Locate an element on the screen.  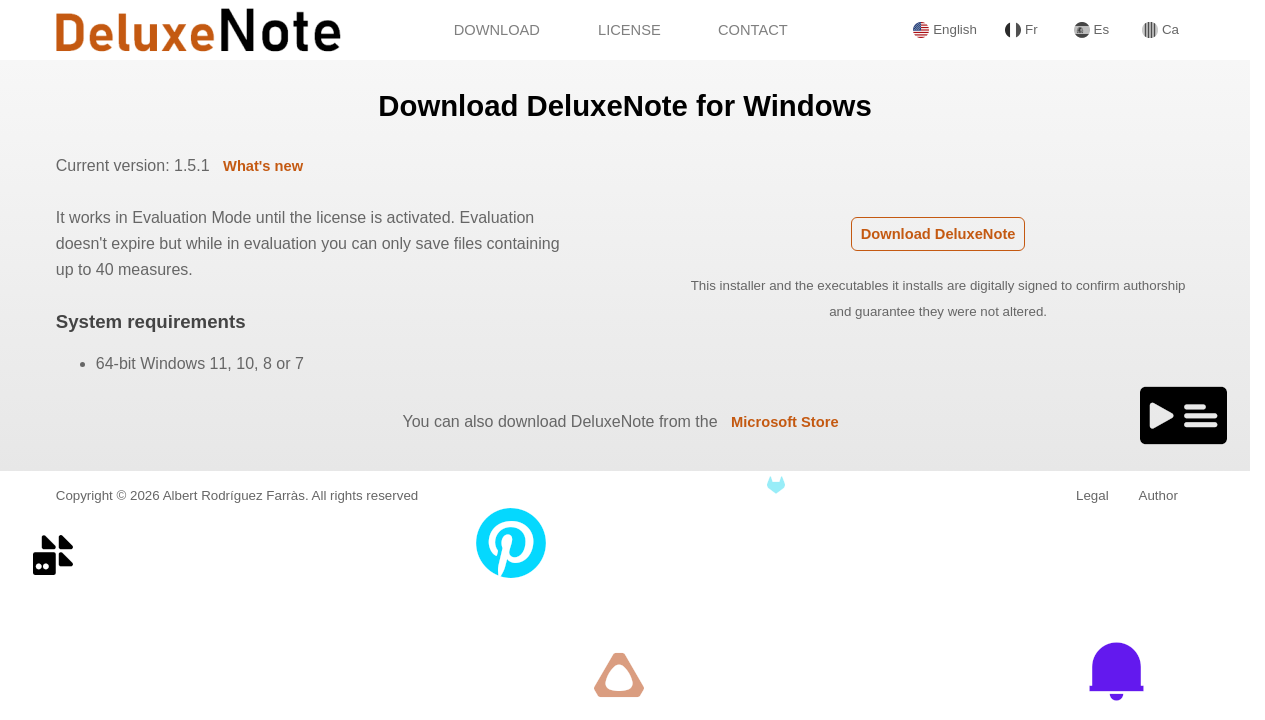
PreMiD logo - indicates Discord rich presence integration is located at coordinates (1183, 415).